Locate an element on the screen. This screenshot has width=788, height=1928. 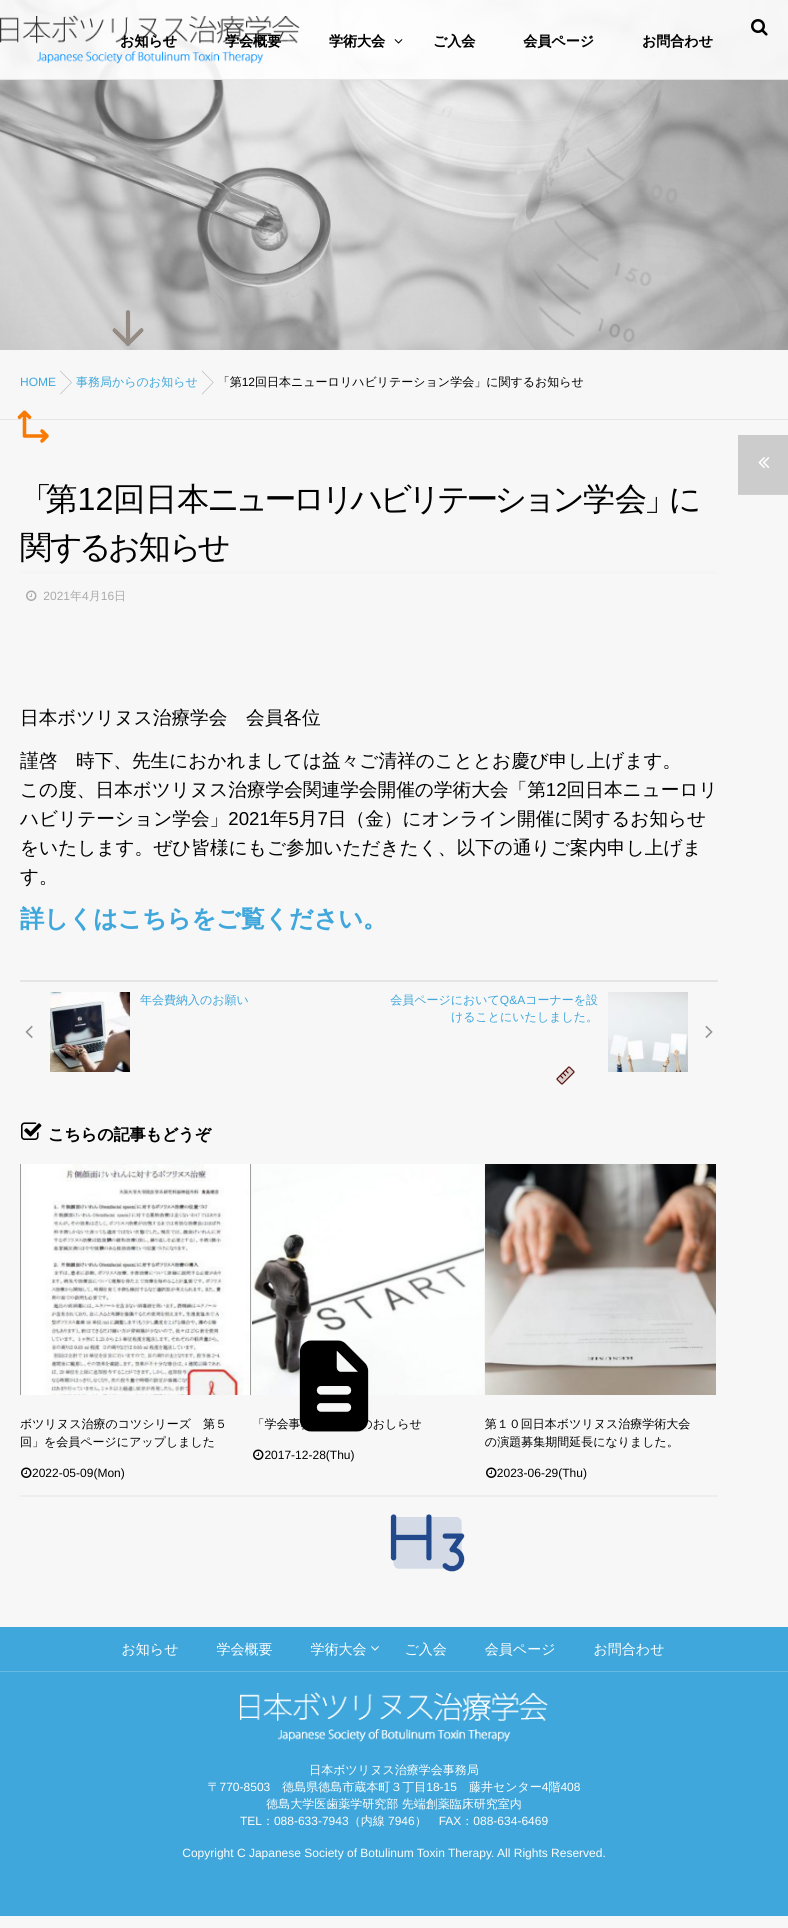
format text as heading level 3 is located at coordinates (423, 1541).